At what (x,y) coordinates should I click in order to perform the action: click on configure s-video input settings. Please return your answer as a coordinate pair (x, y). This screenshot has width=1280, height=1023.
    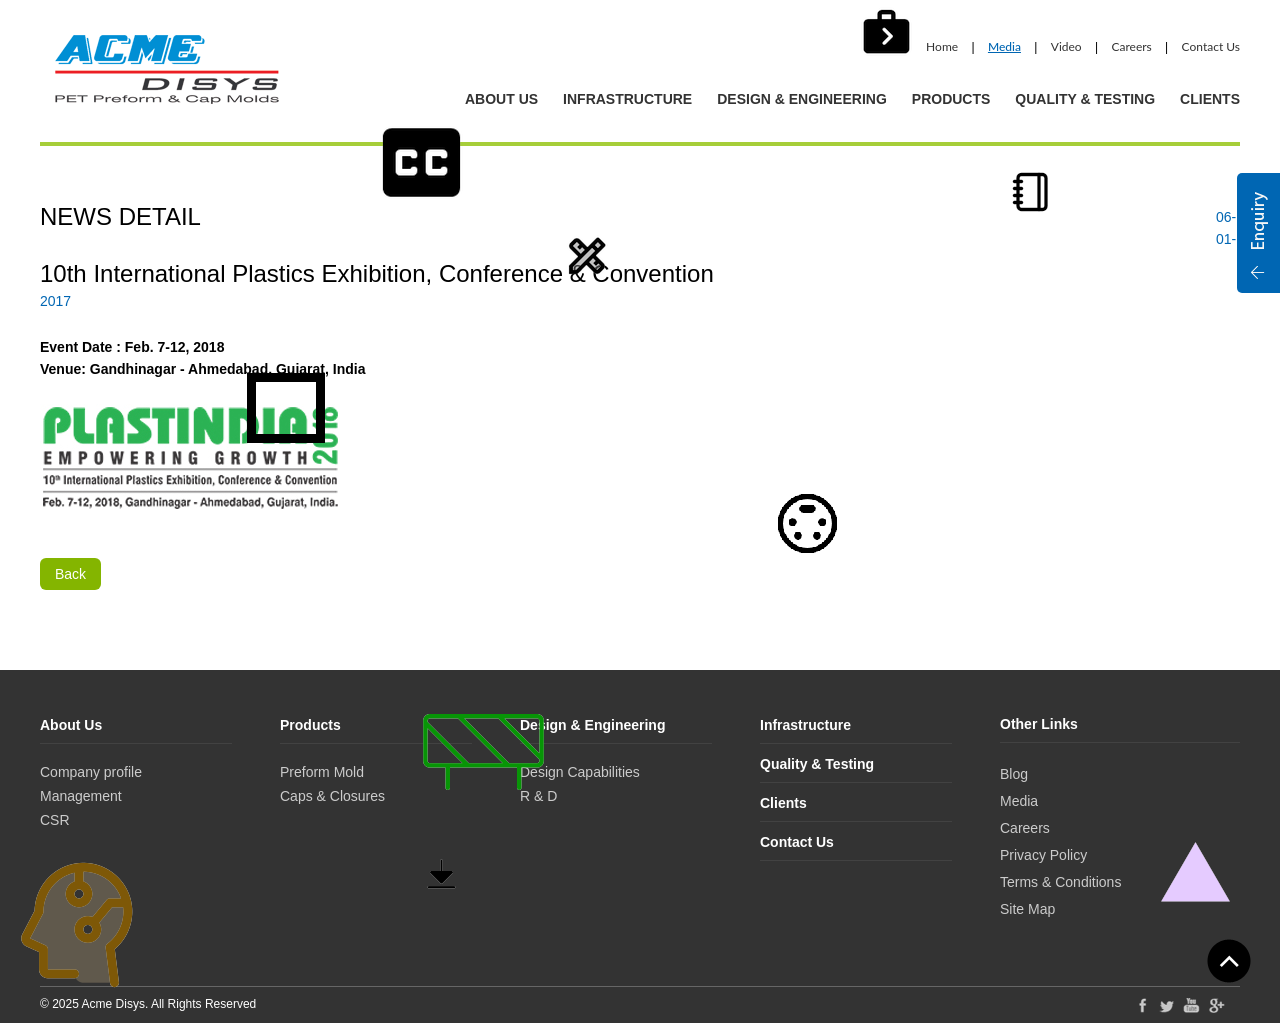
    Looking at the image, I should click on (807, 523).